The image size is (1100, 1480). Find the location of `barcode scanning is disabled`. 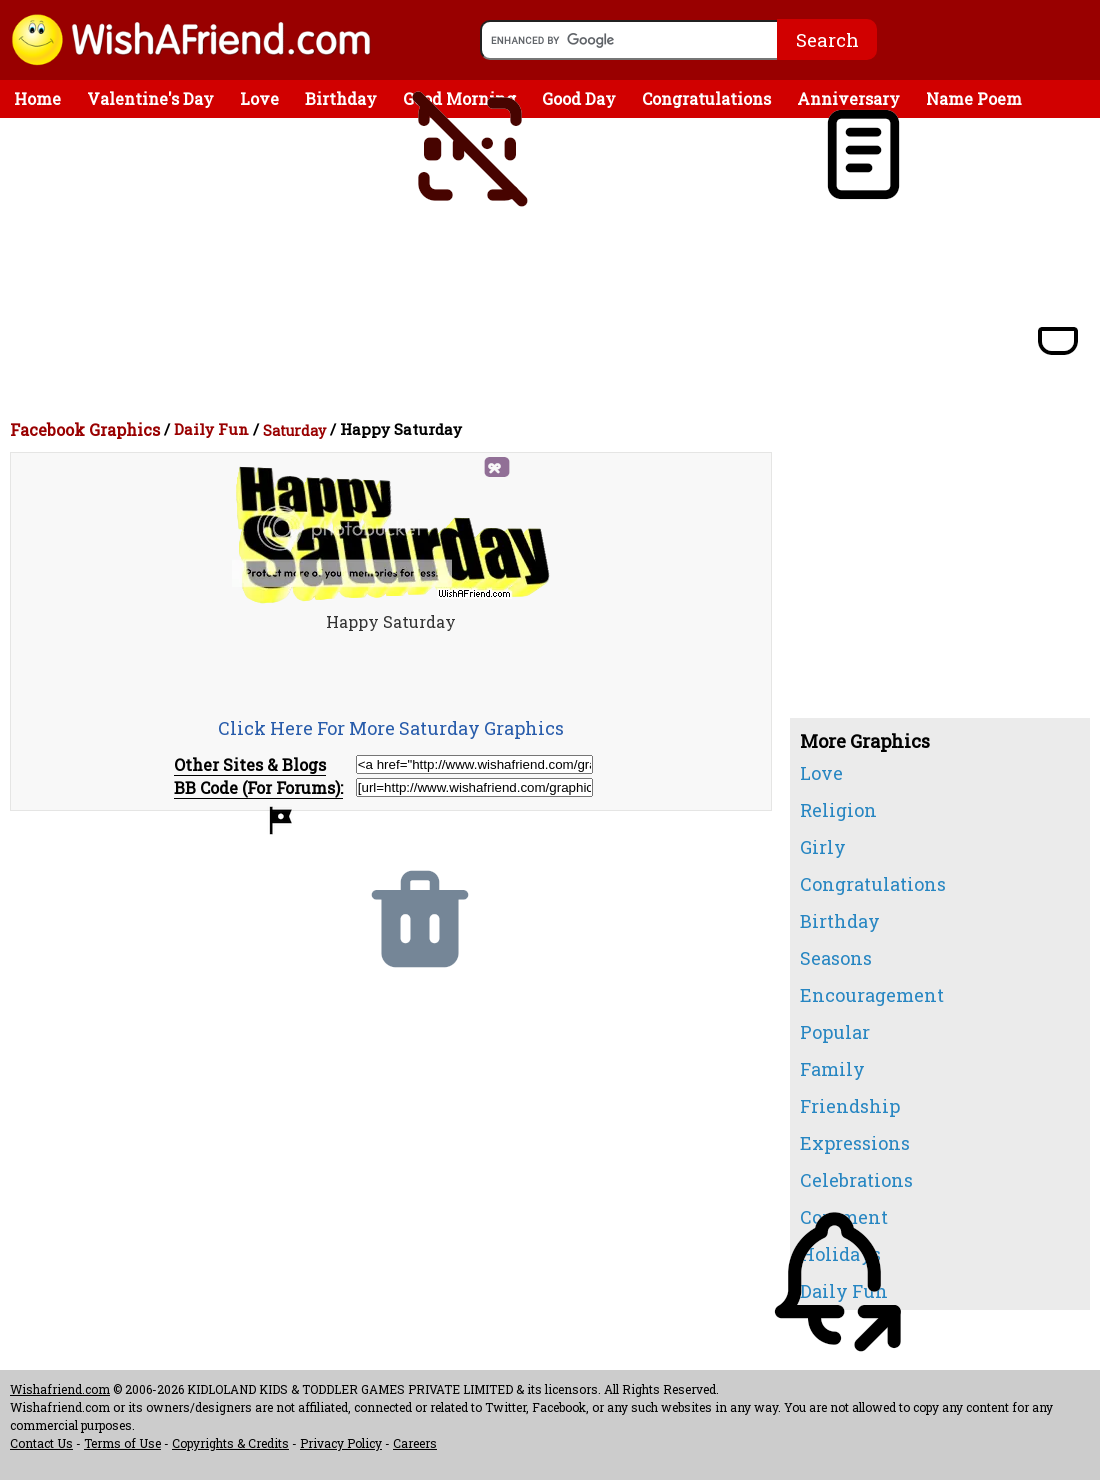

barcode scanning is disabled is located at coordinates (470, 149).